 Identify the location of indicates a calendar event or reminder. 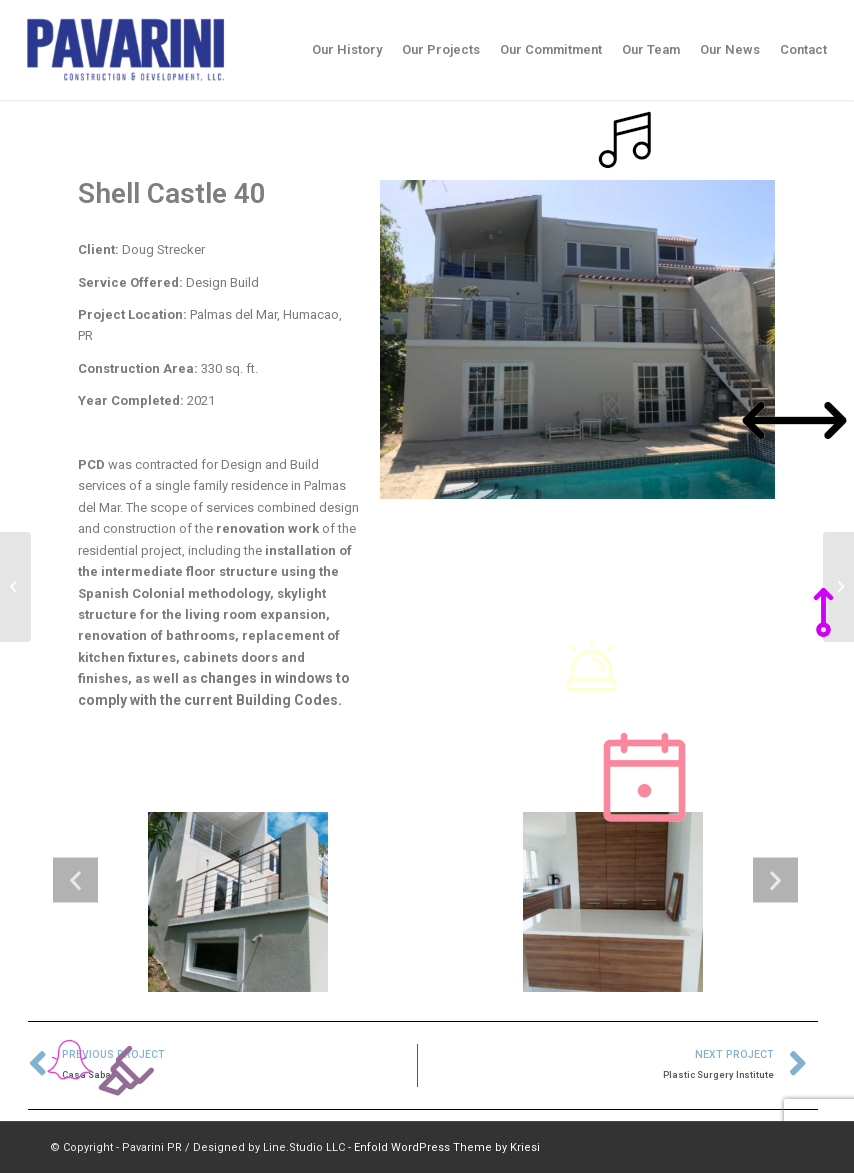
(644, 780).